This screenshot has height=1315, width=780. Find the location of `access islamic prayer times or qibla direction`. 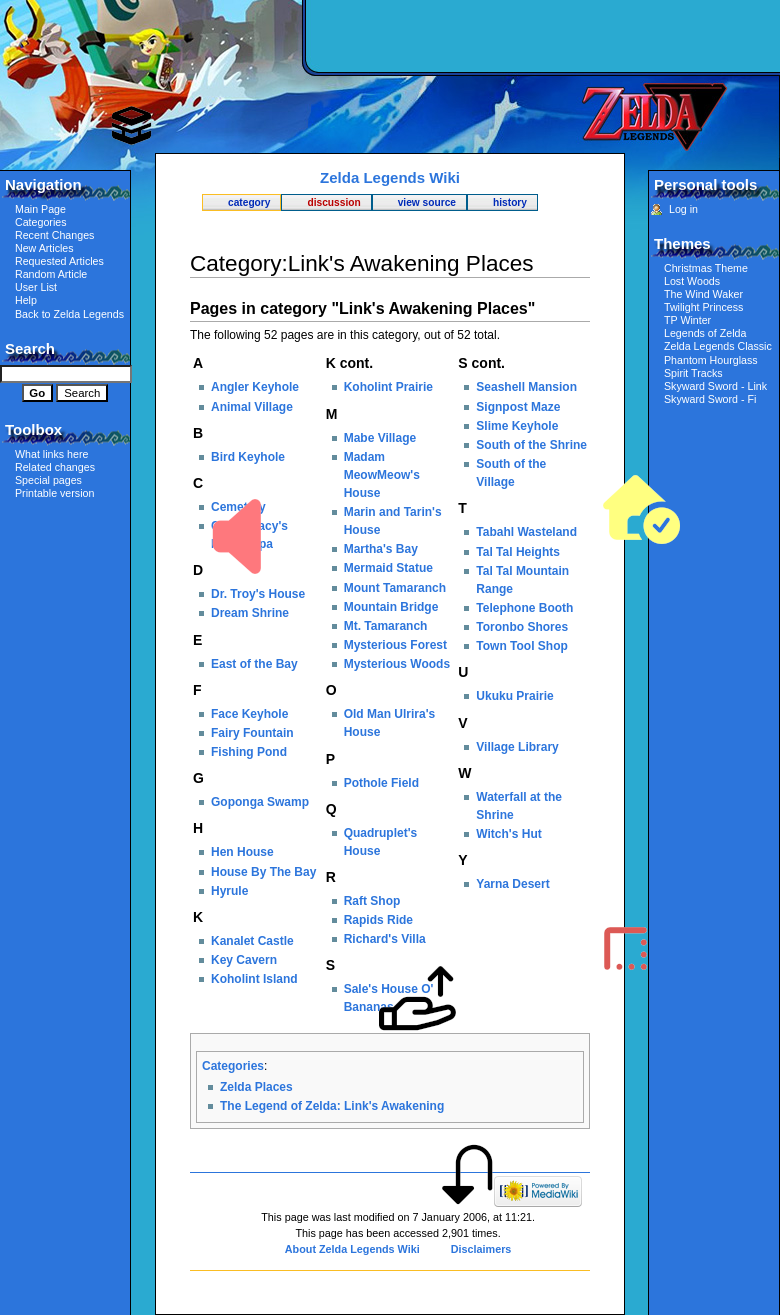

access islamic prayer times or qibla direction is located at coordinates (131, 125).